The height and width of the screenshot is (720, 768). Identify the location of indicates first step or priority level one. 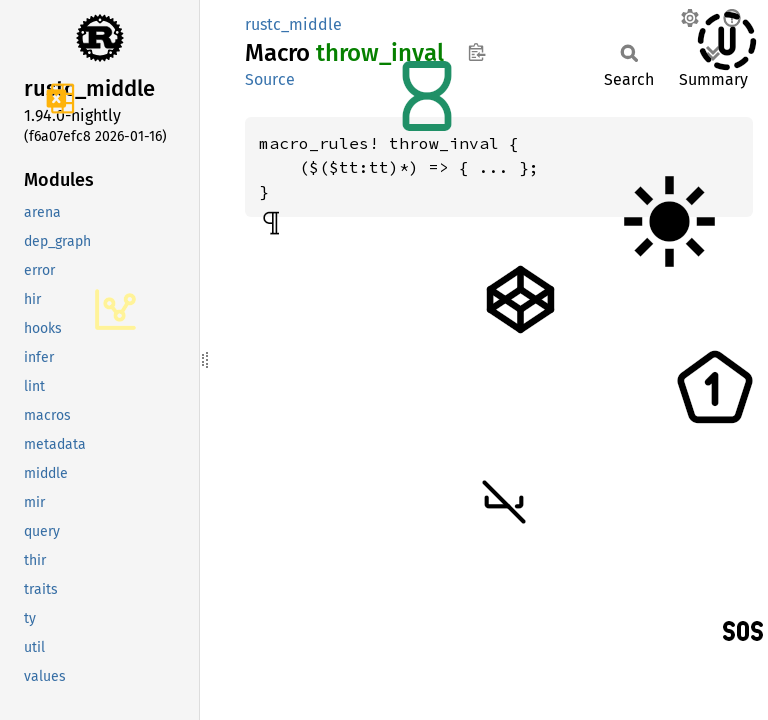
(715, 389).